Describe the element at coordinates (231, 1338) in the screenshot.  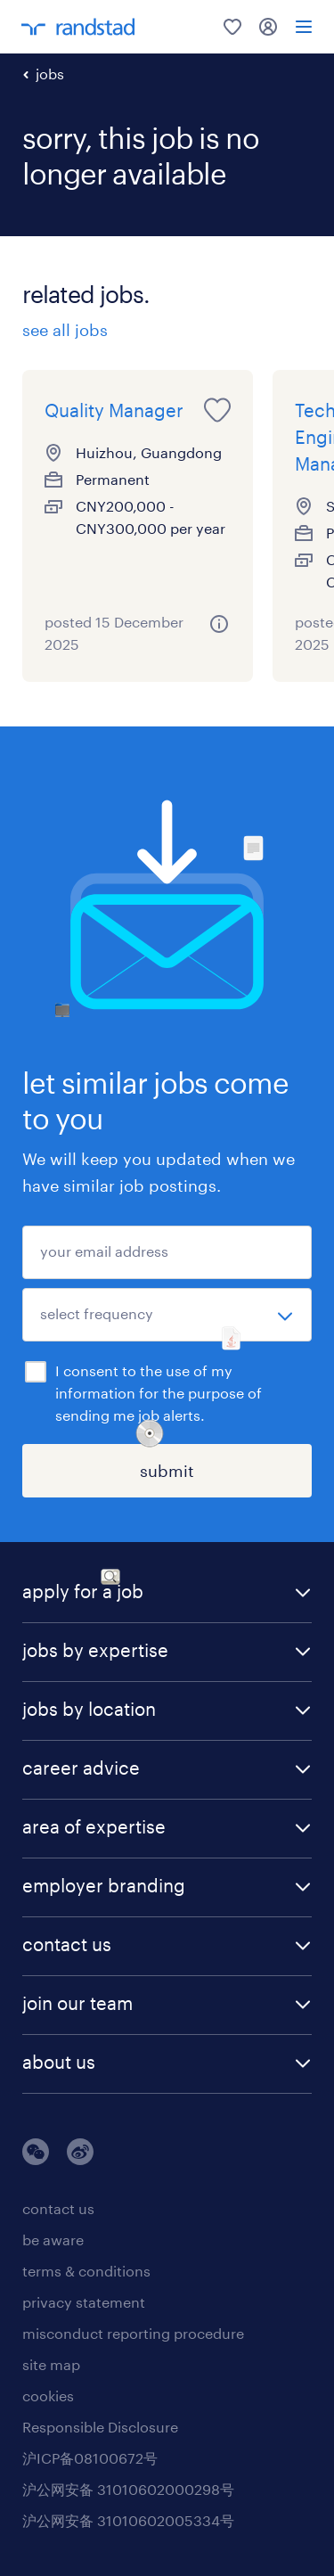
I see `java source code file` at that location.